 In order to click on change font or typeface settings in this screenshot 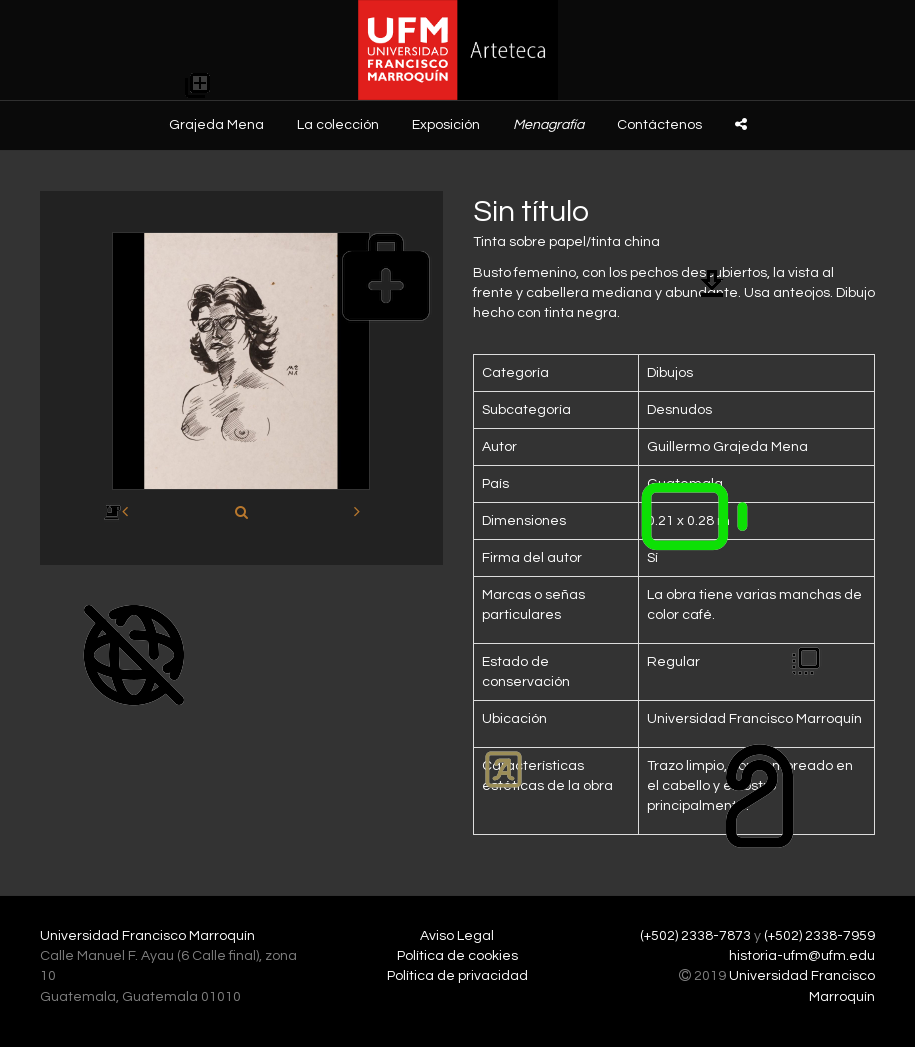, I will do `click(503, 769)`.